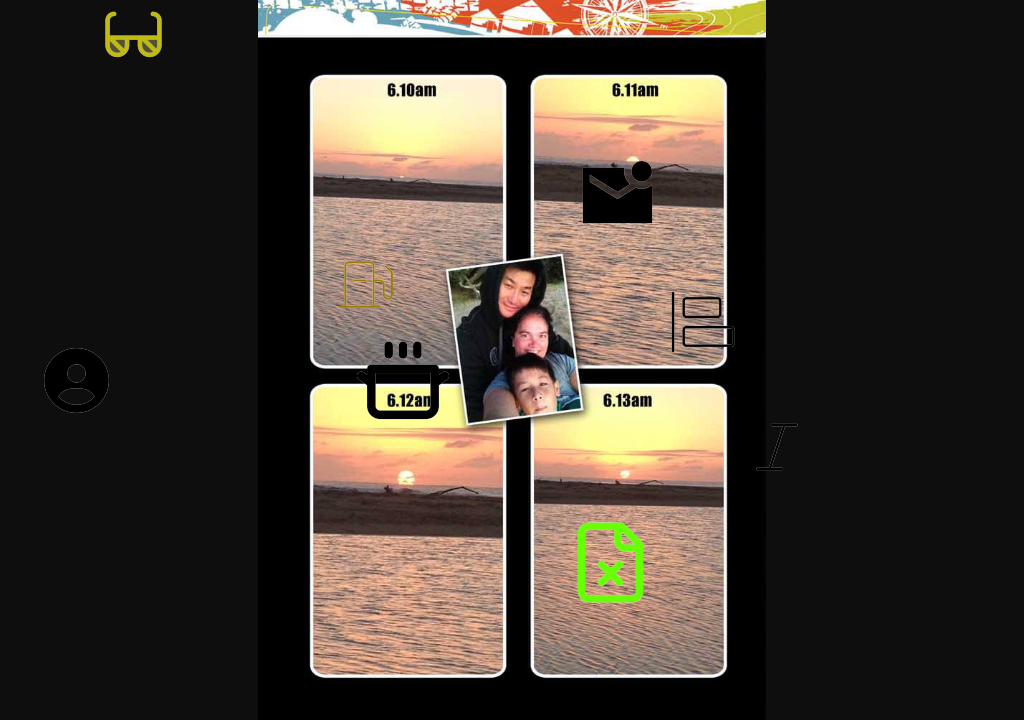 This screenshot has height=720, width=1024. I want to click on align text to the left margin, so click(702, 322).